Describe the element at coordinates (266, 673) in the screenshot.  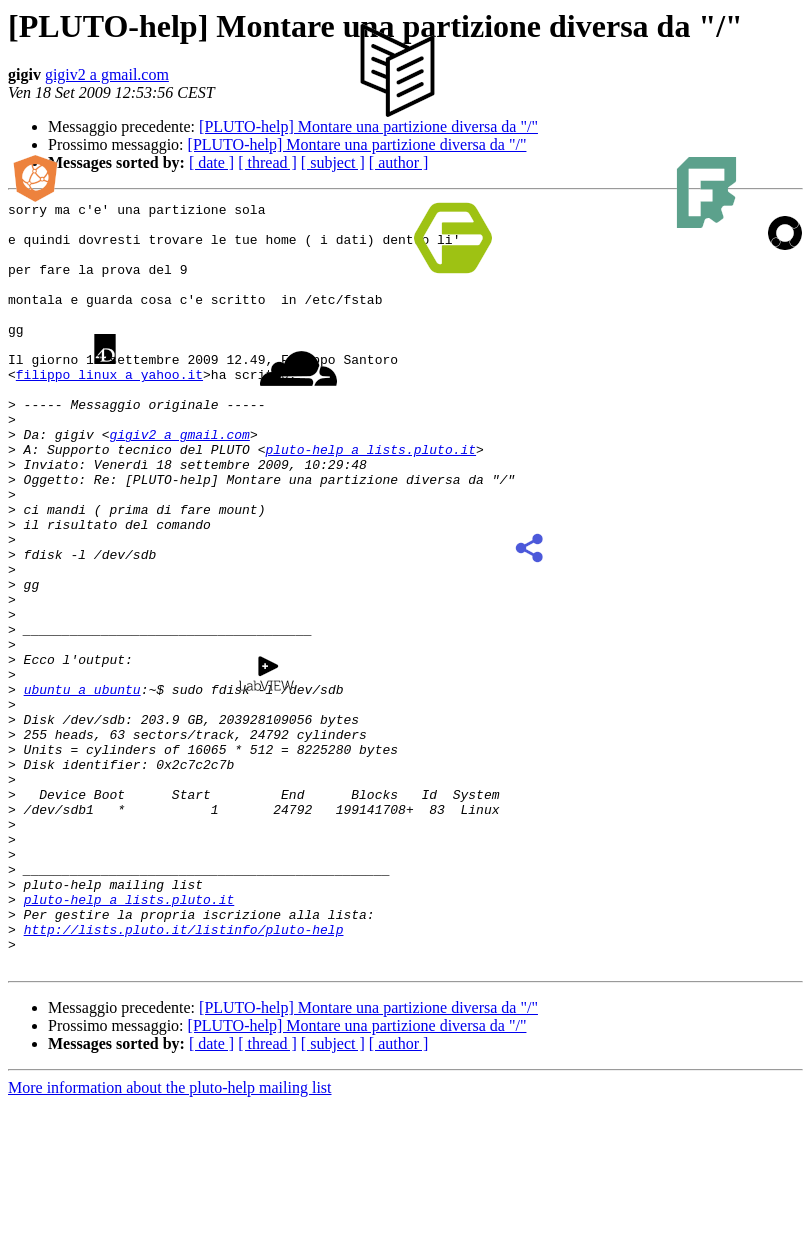
I see `open LabVIEW application` at that location.